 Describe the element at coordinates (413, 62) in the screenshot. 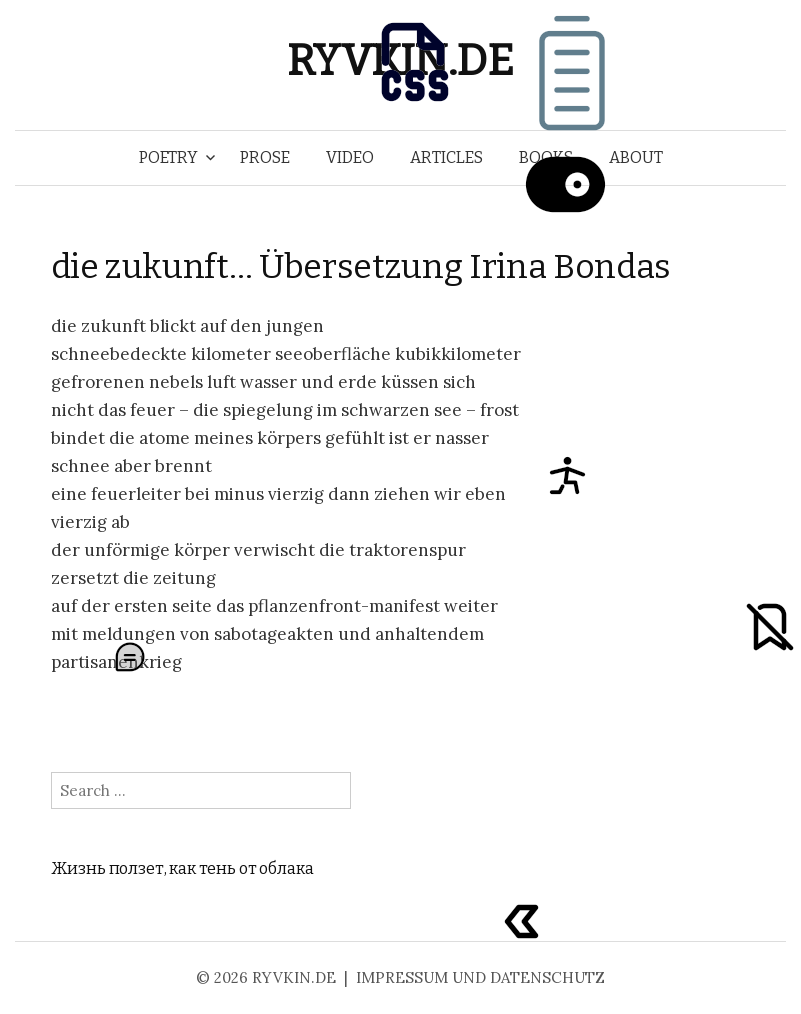

I see `indicates a CSS stylesheet file` at that location.